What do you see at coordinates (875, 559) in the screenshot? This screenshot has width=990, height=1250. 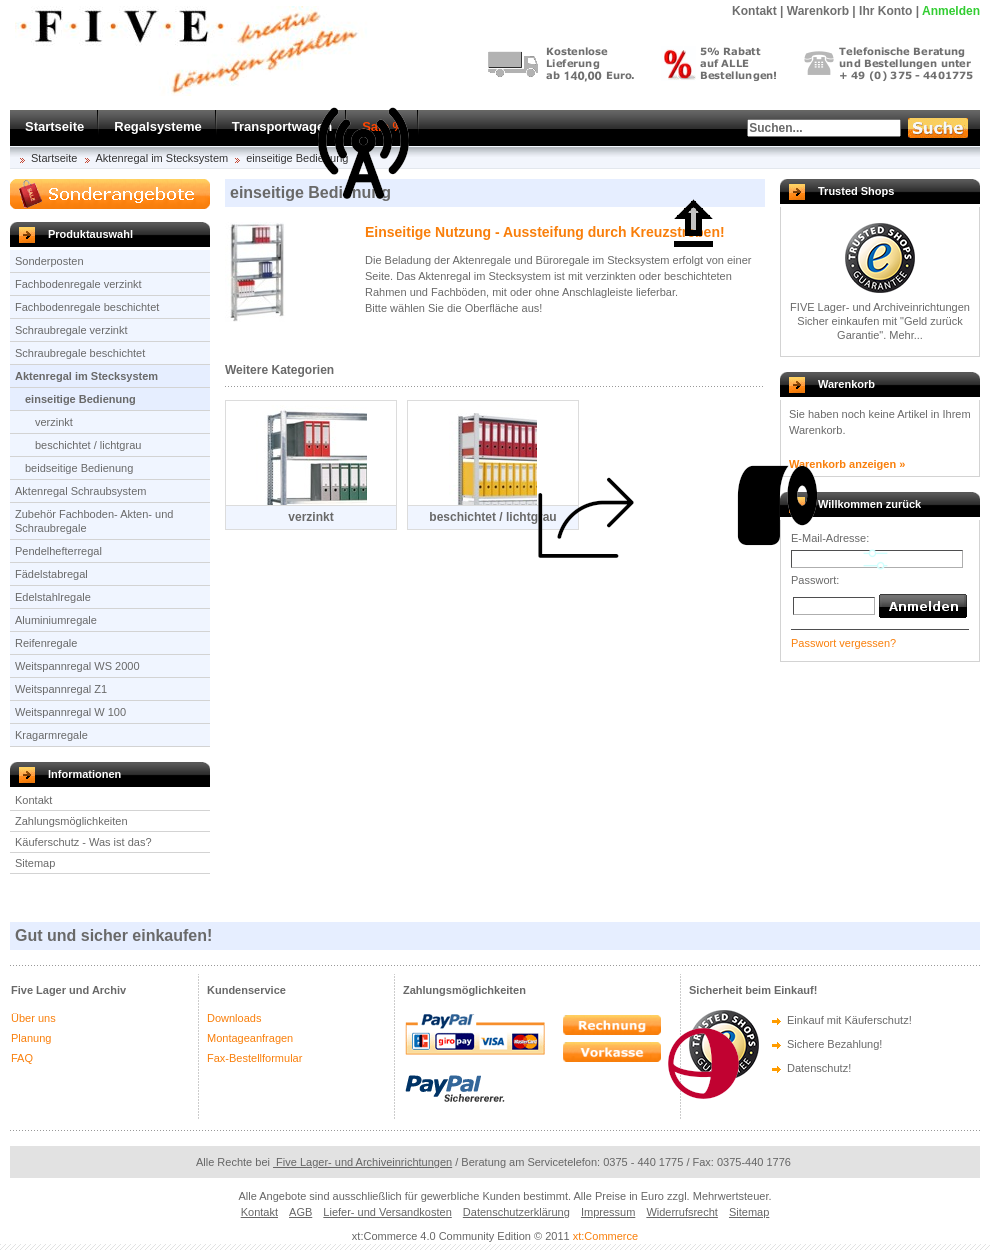 I see `adjust settings or preferences` at bounding box center [875, 559].